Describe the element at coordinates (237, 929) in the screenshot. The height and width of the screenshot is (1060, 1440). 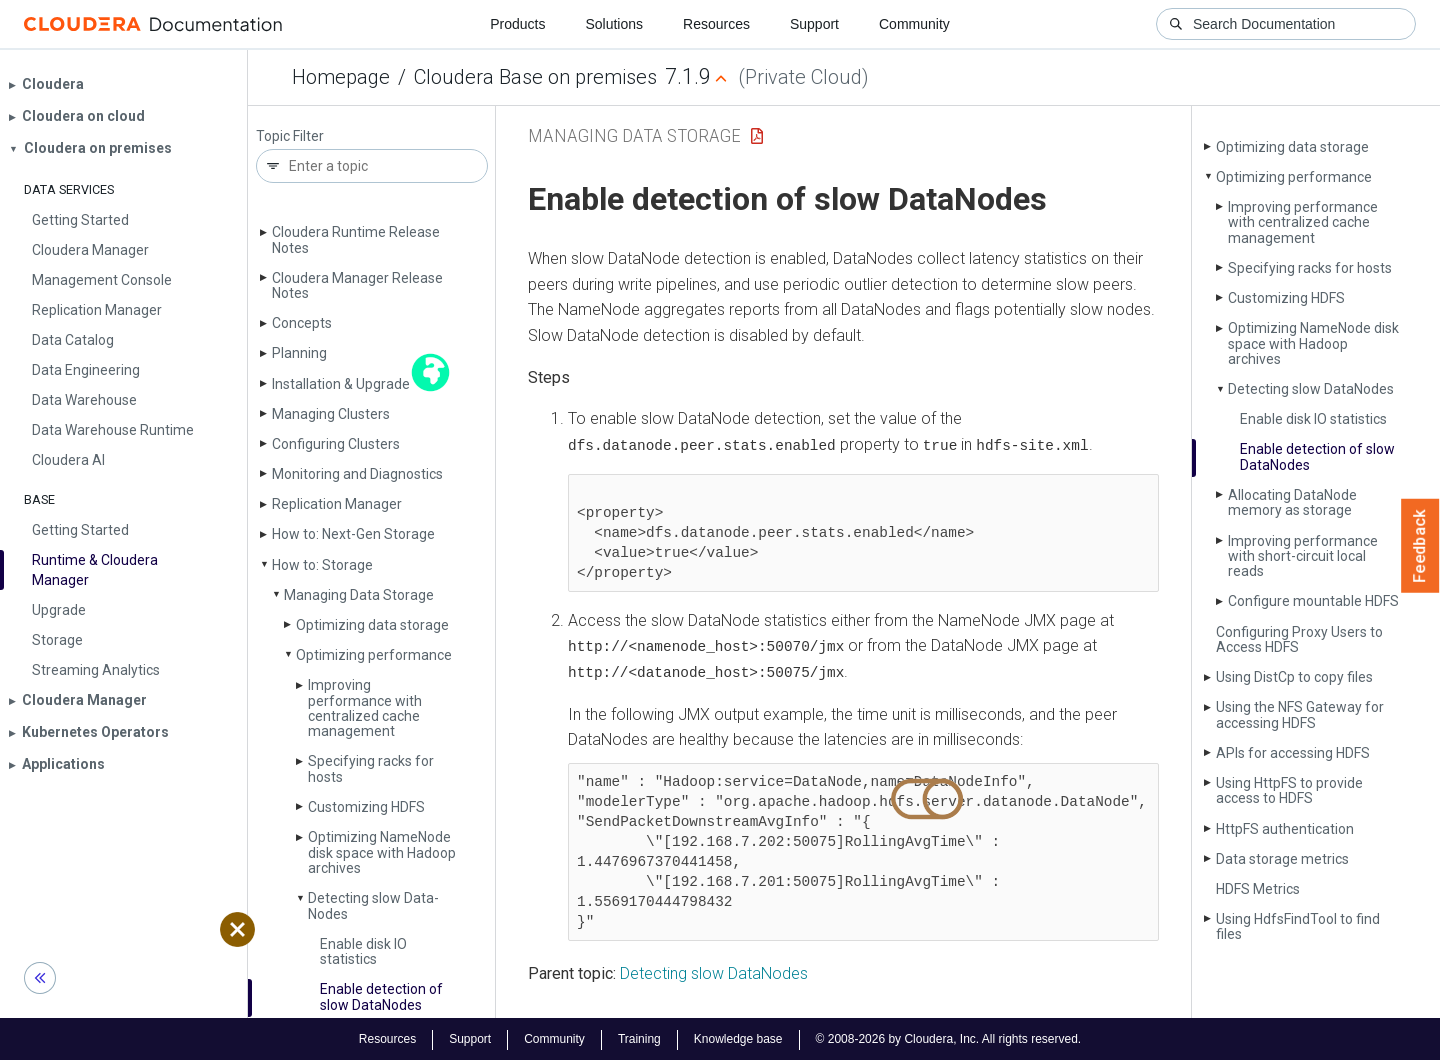
I see `close or dismiss a dialog` at that location.